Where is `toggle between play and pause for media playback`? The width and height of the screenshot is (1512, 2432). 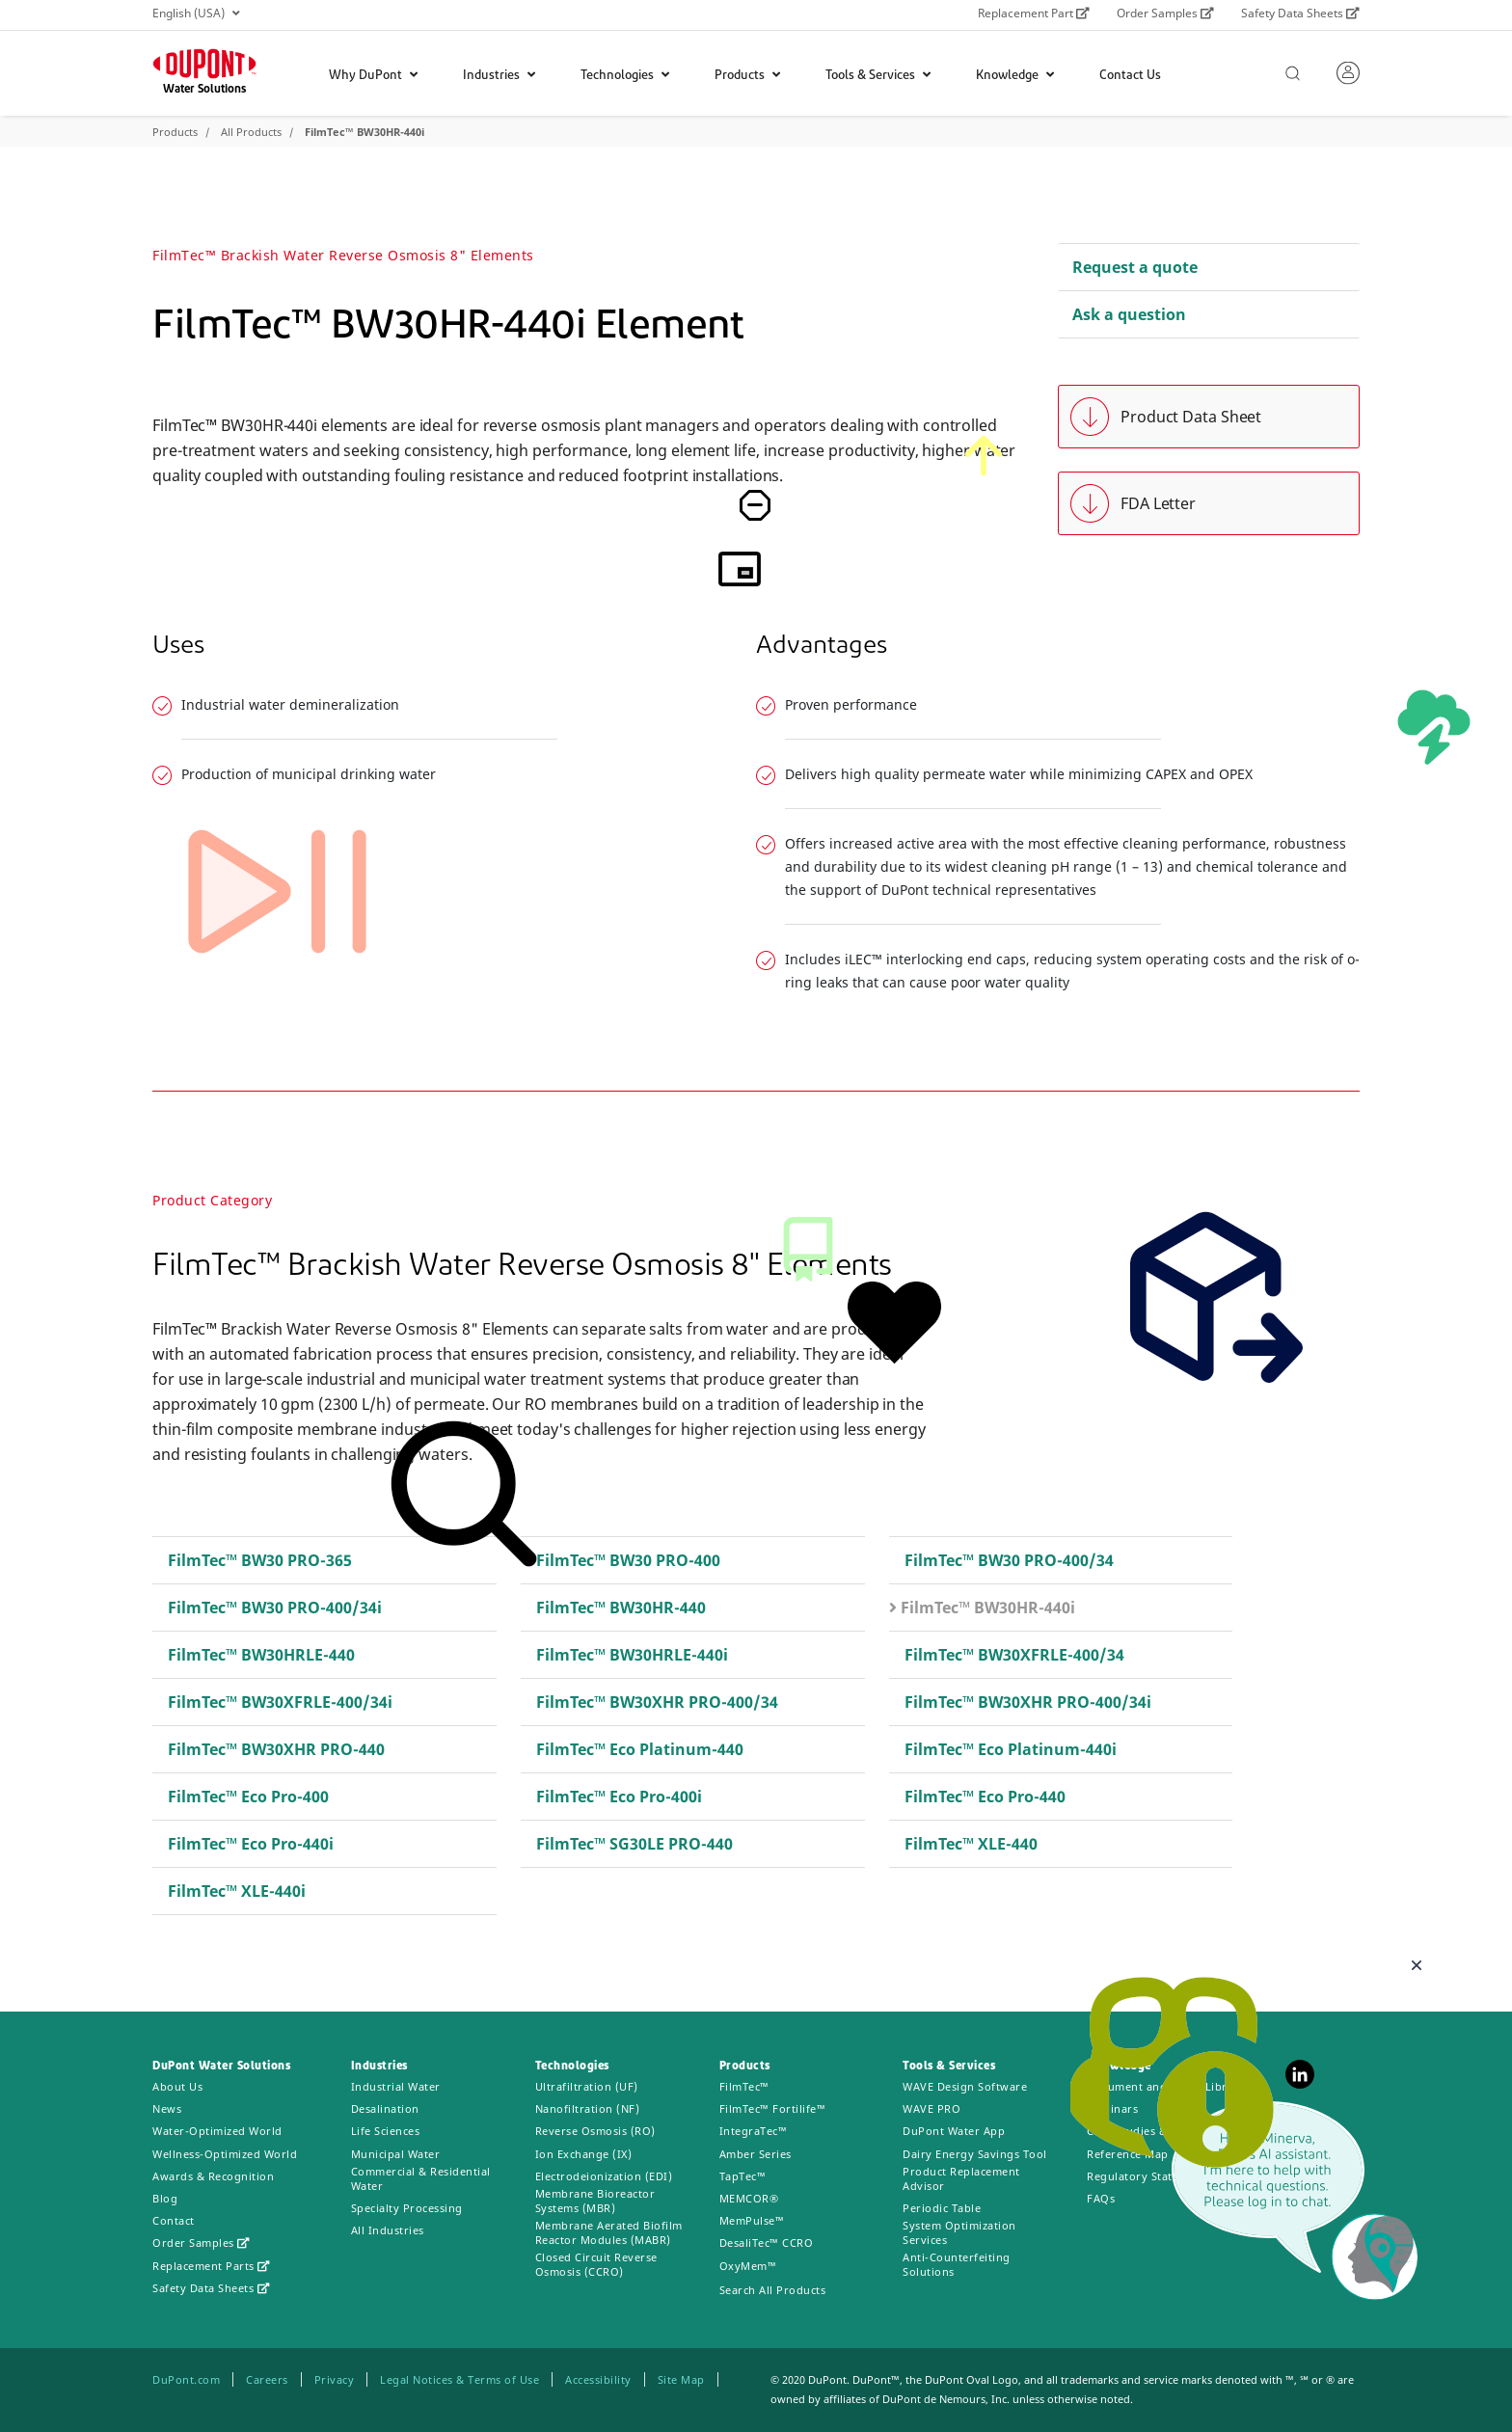
toggle between play and pause for media playback is located at coordinates (277, 891).